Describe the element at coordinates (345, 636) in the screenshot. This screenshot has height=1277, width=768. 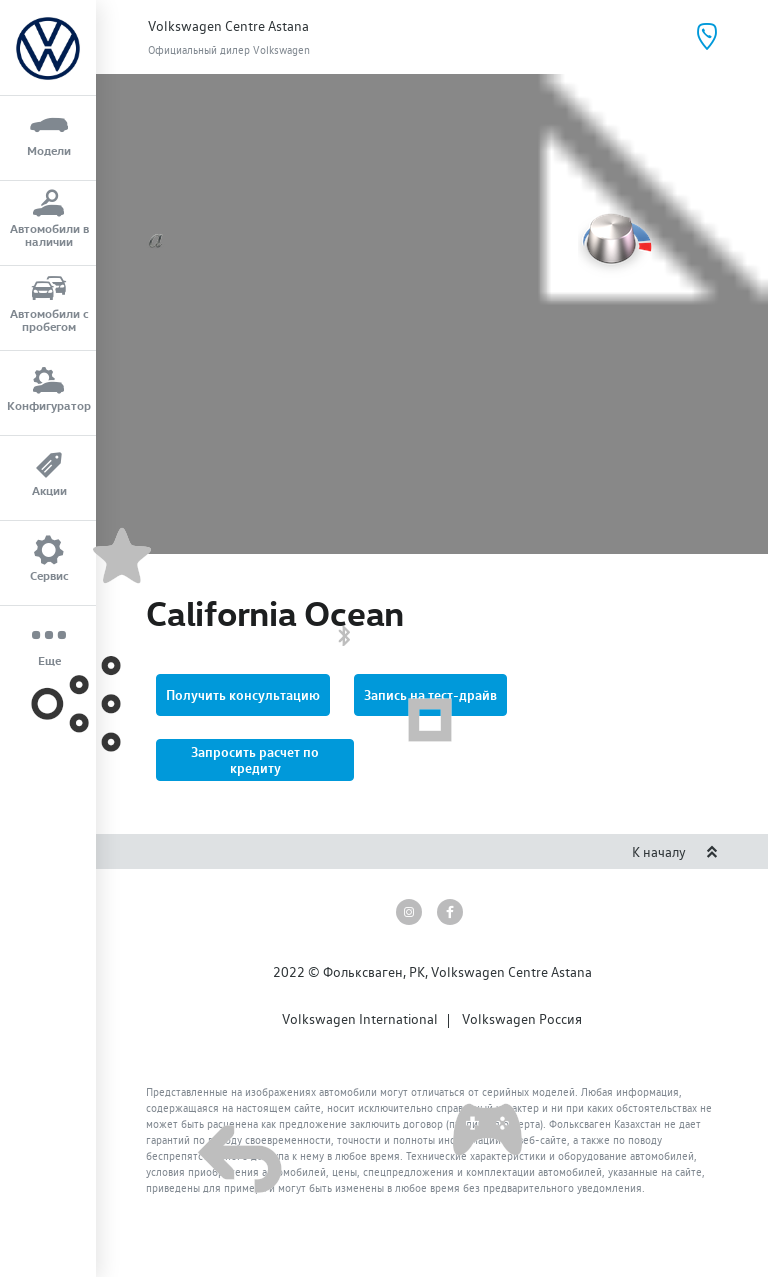
I see `toggle bluetooth connectivity on or off` at that location.